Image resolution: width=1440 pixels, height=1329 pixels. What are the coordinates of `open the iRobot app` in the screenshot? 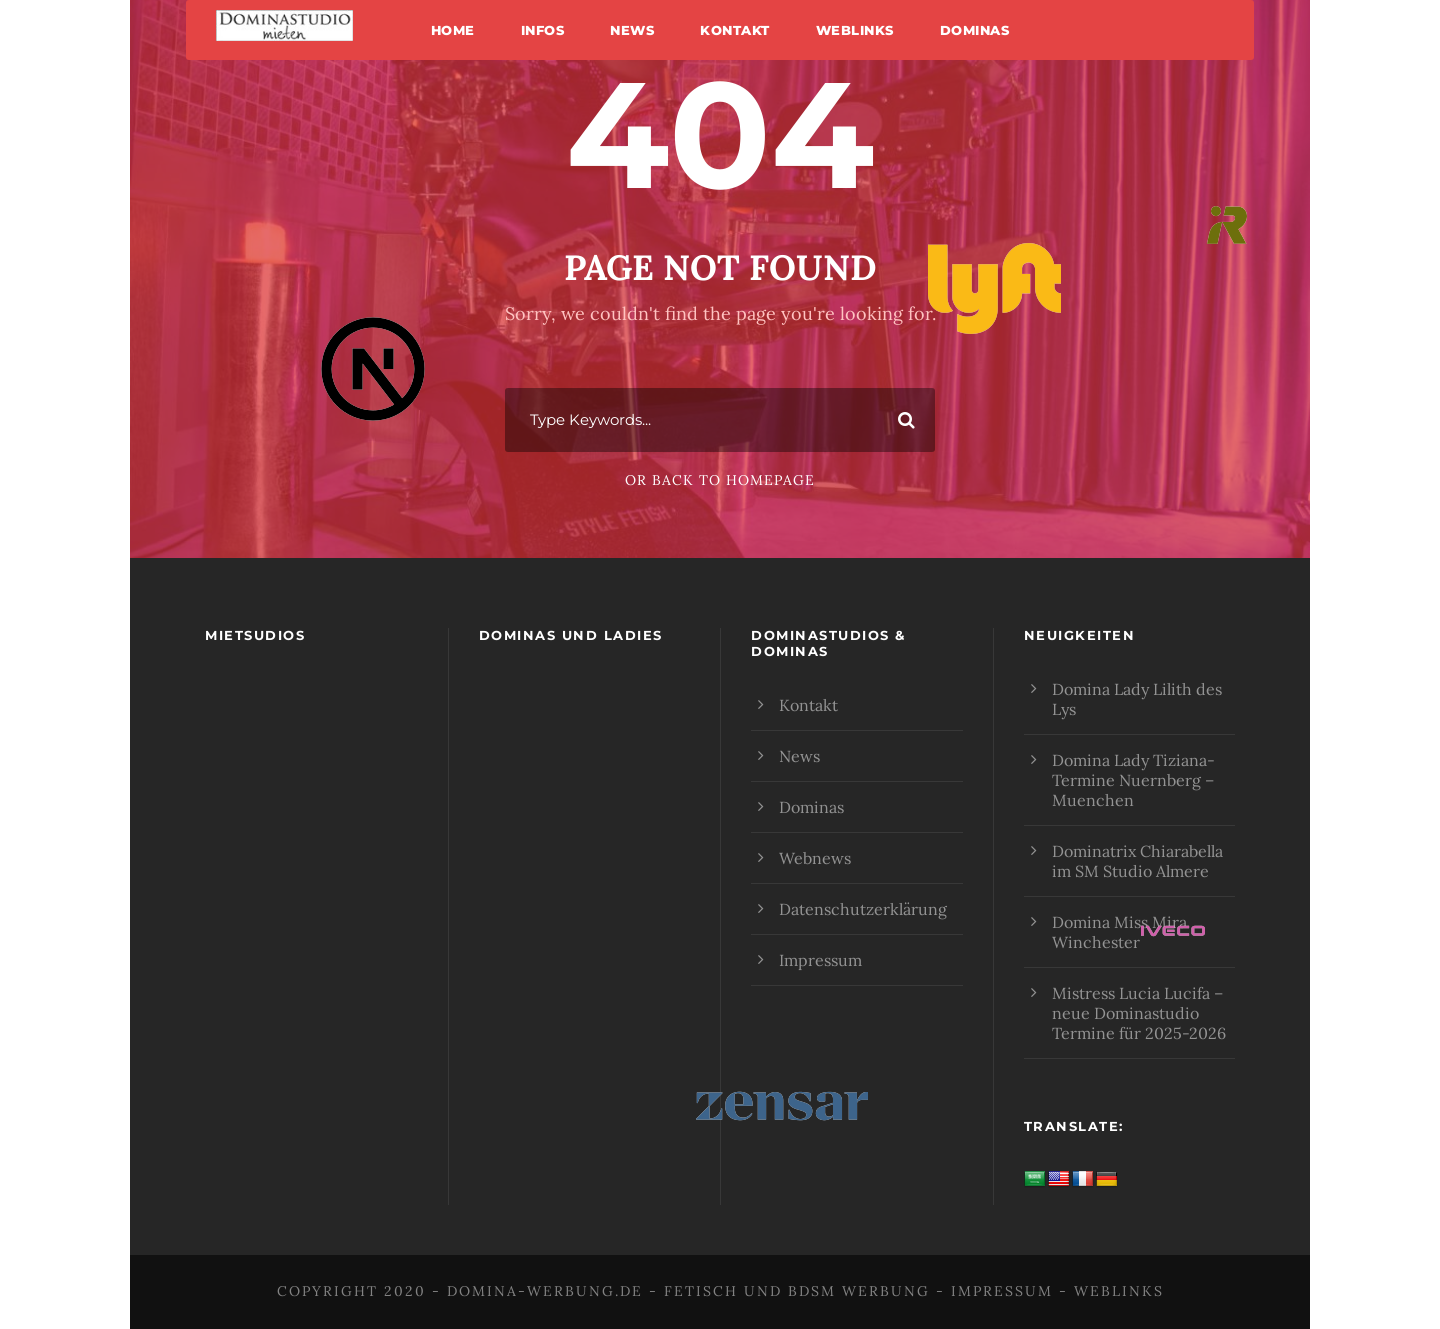 It's located at (1227, 225).